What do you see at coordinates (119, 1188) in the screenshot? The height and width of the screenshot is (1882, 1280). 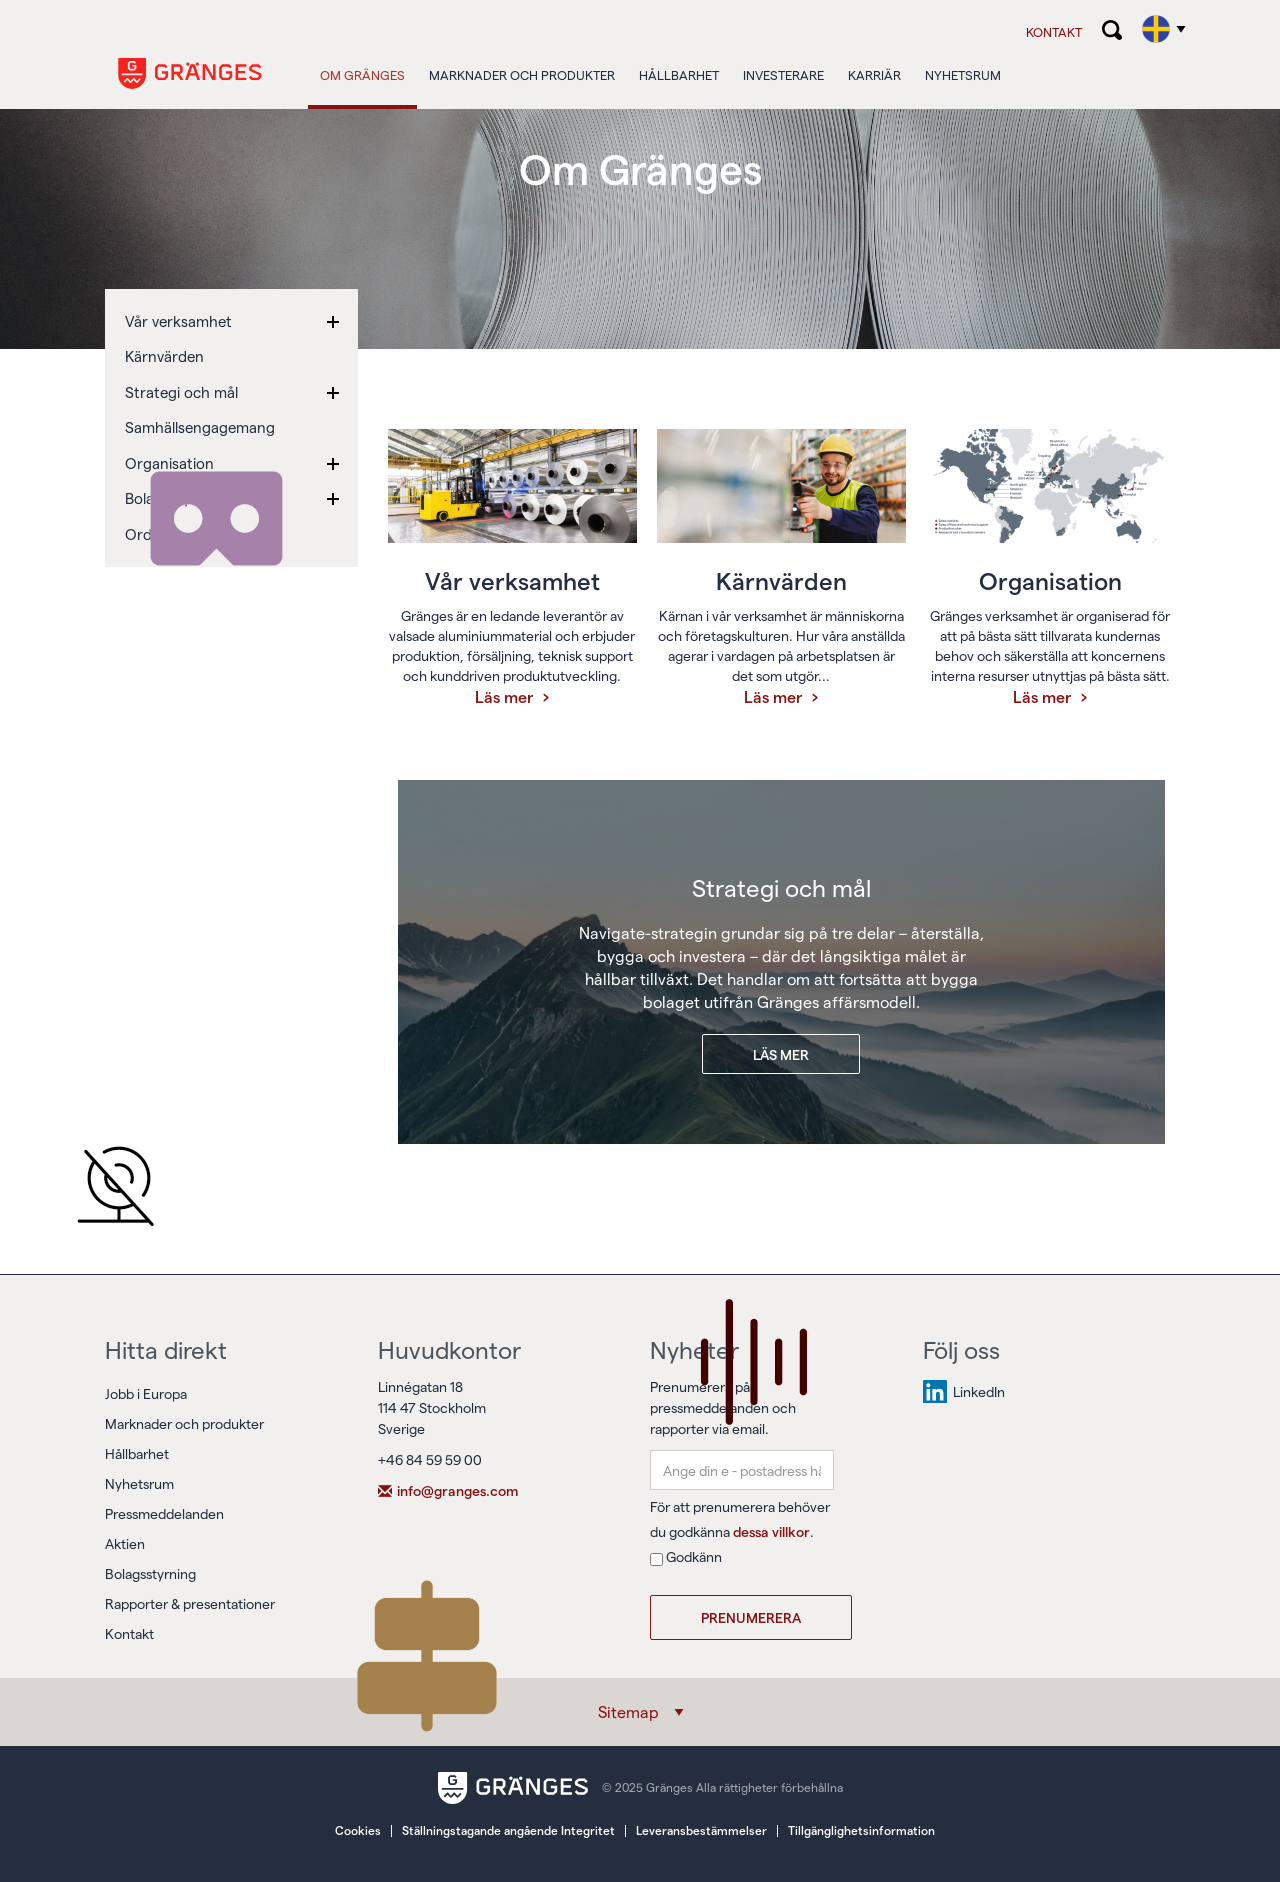 I see `webcam is disabled or turned off` at bounding box center [119, 1188].